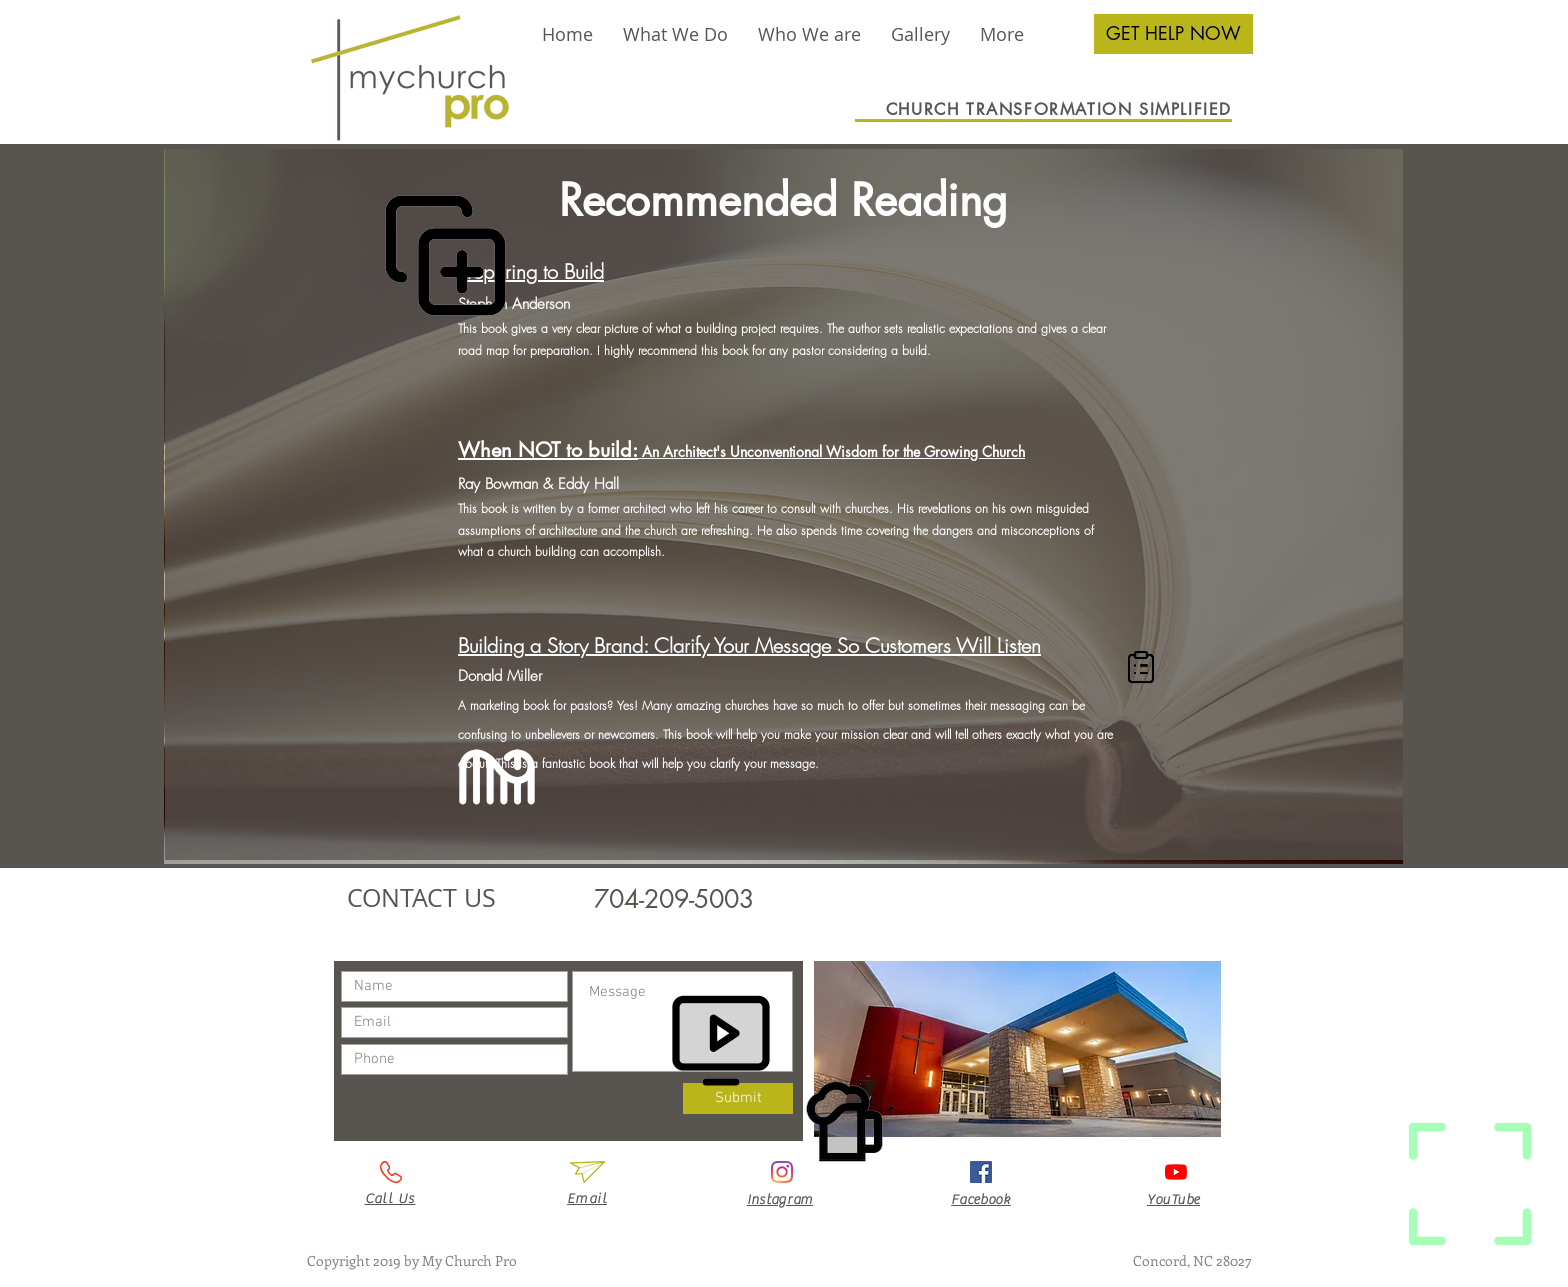 This screenshot has width=1568, height=1287. What do you see at coordinates (497, 777) in the screenshot?
I see `access amusement park or theme park information` at bounding box center [497, 777].